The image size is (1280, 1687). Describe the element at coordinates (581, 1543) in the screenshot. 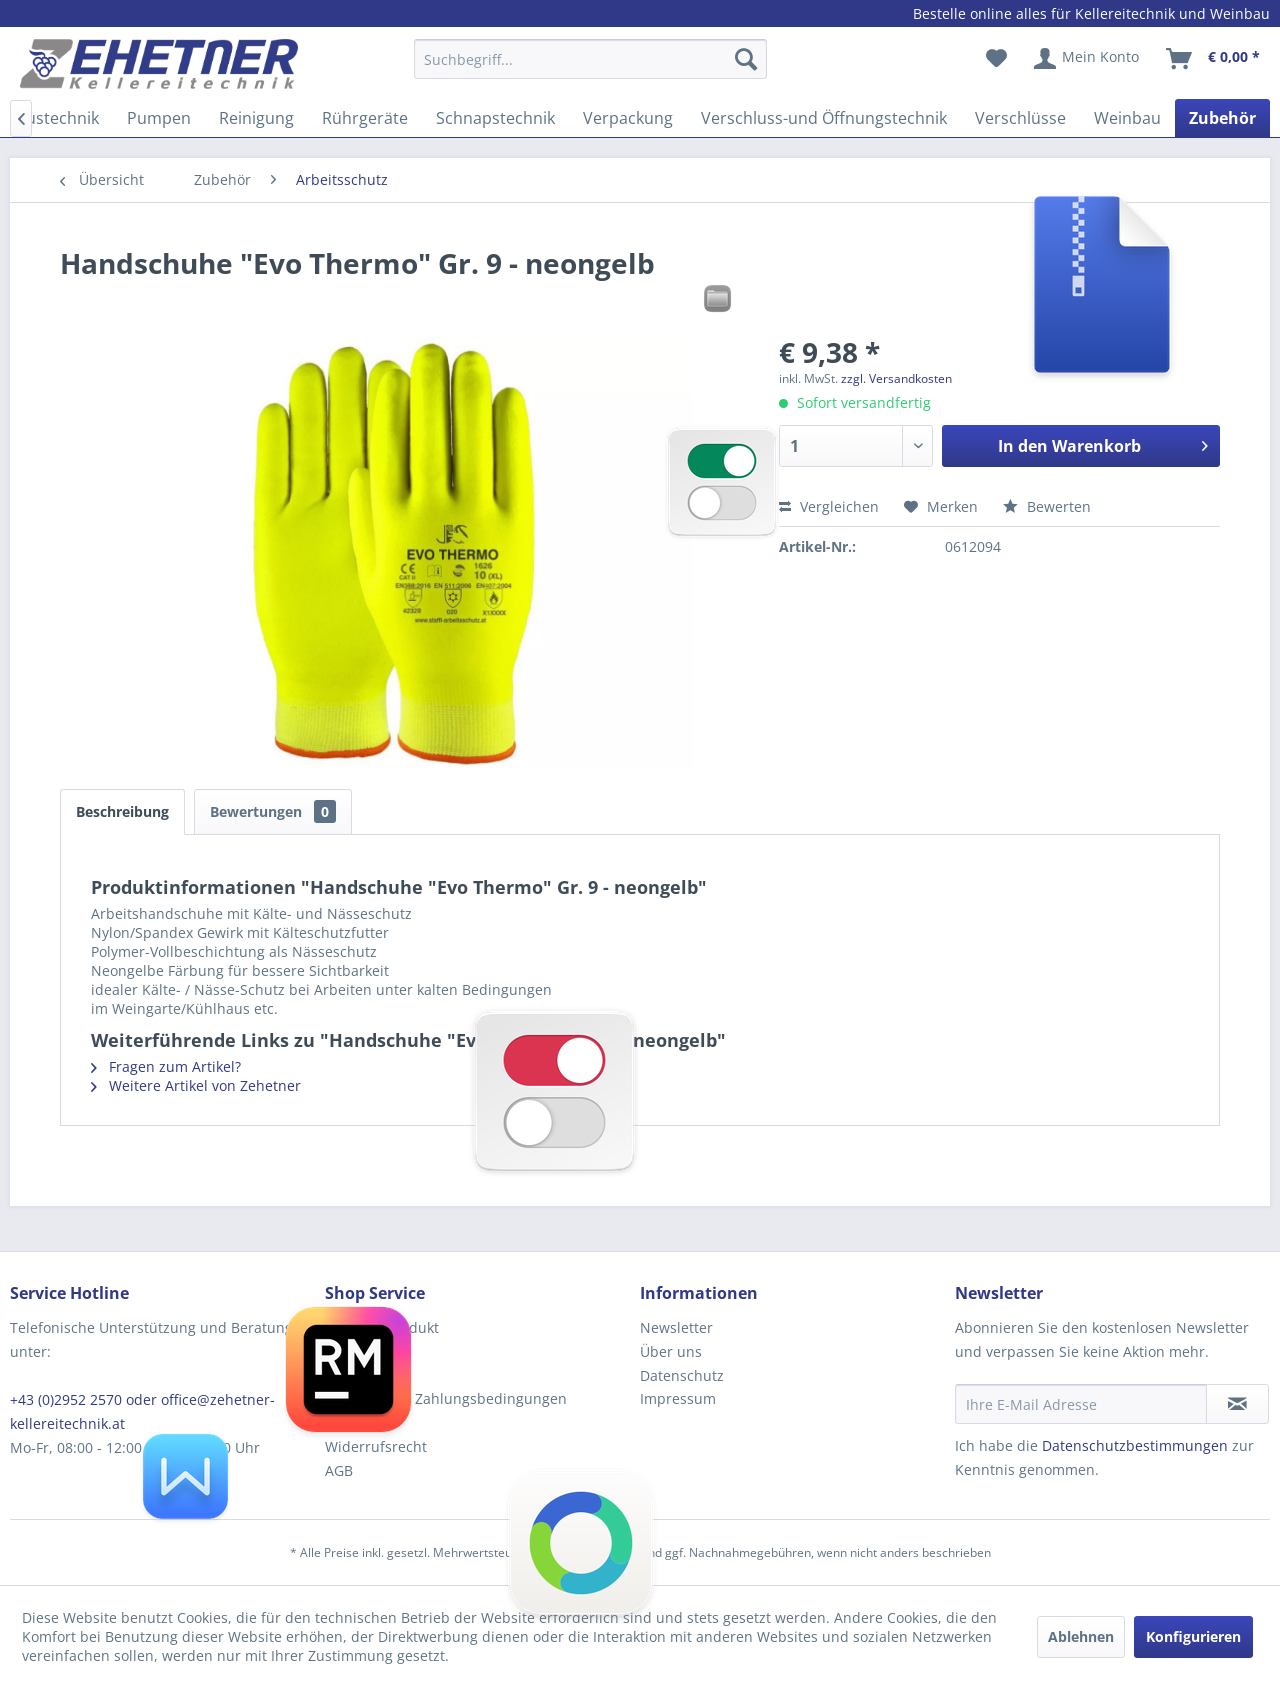

I see `open synergy app for keyboard and mouse sharing` at that location.